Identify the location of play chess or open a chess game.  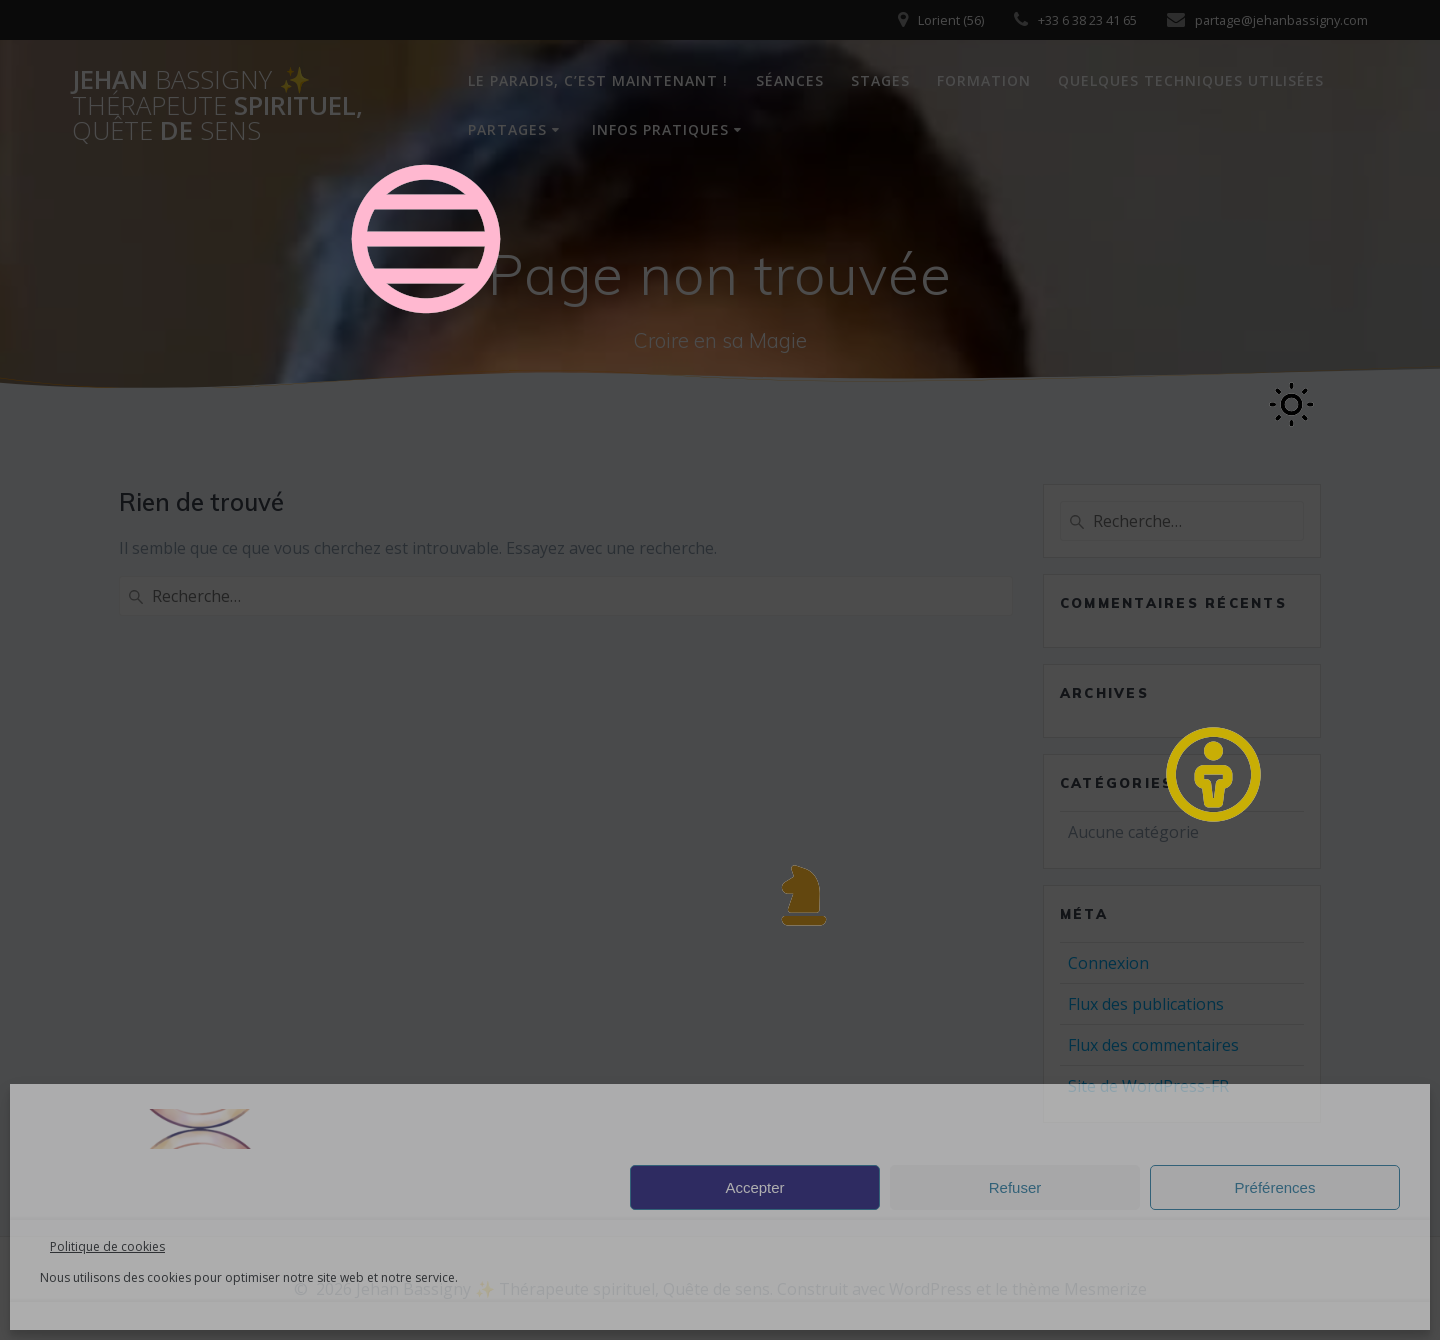
(804, 897).